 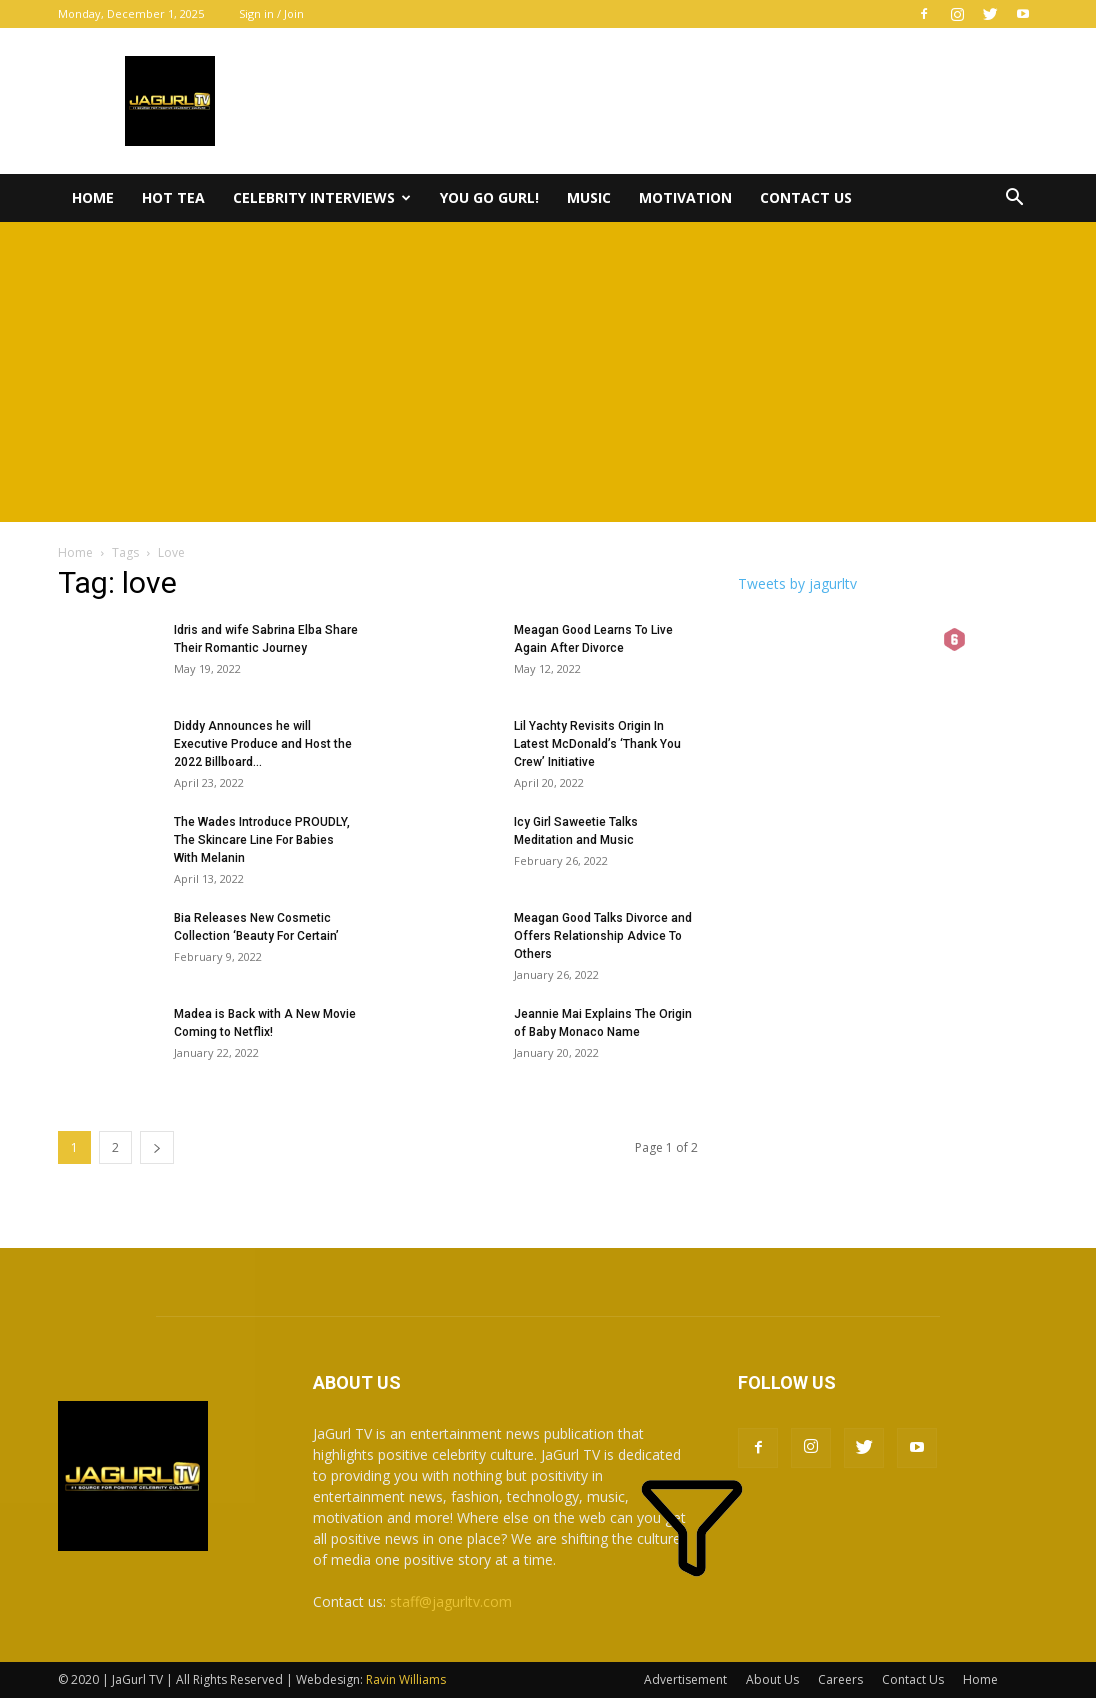 What do you see at coordinates (692, 1526) in the screenshot?
I see `filter or sort content` at bounding box center [692, 1526].